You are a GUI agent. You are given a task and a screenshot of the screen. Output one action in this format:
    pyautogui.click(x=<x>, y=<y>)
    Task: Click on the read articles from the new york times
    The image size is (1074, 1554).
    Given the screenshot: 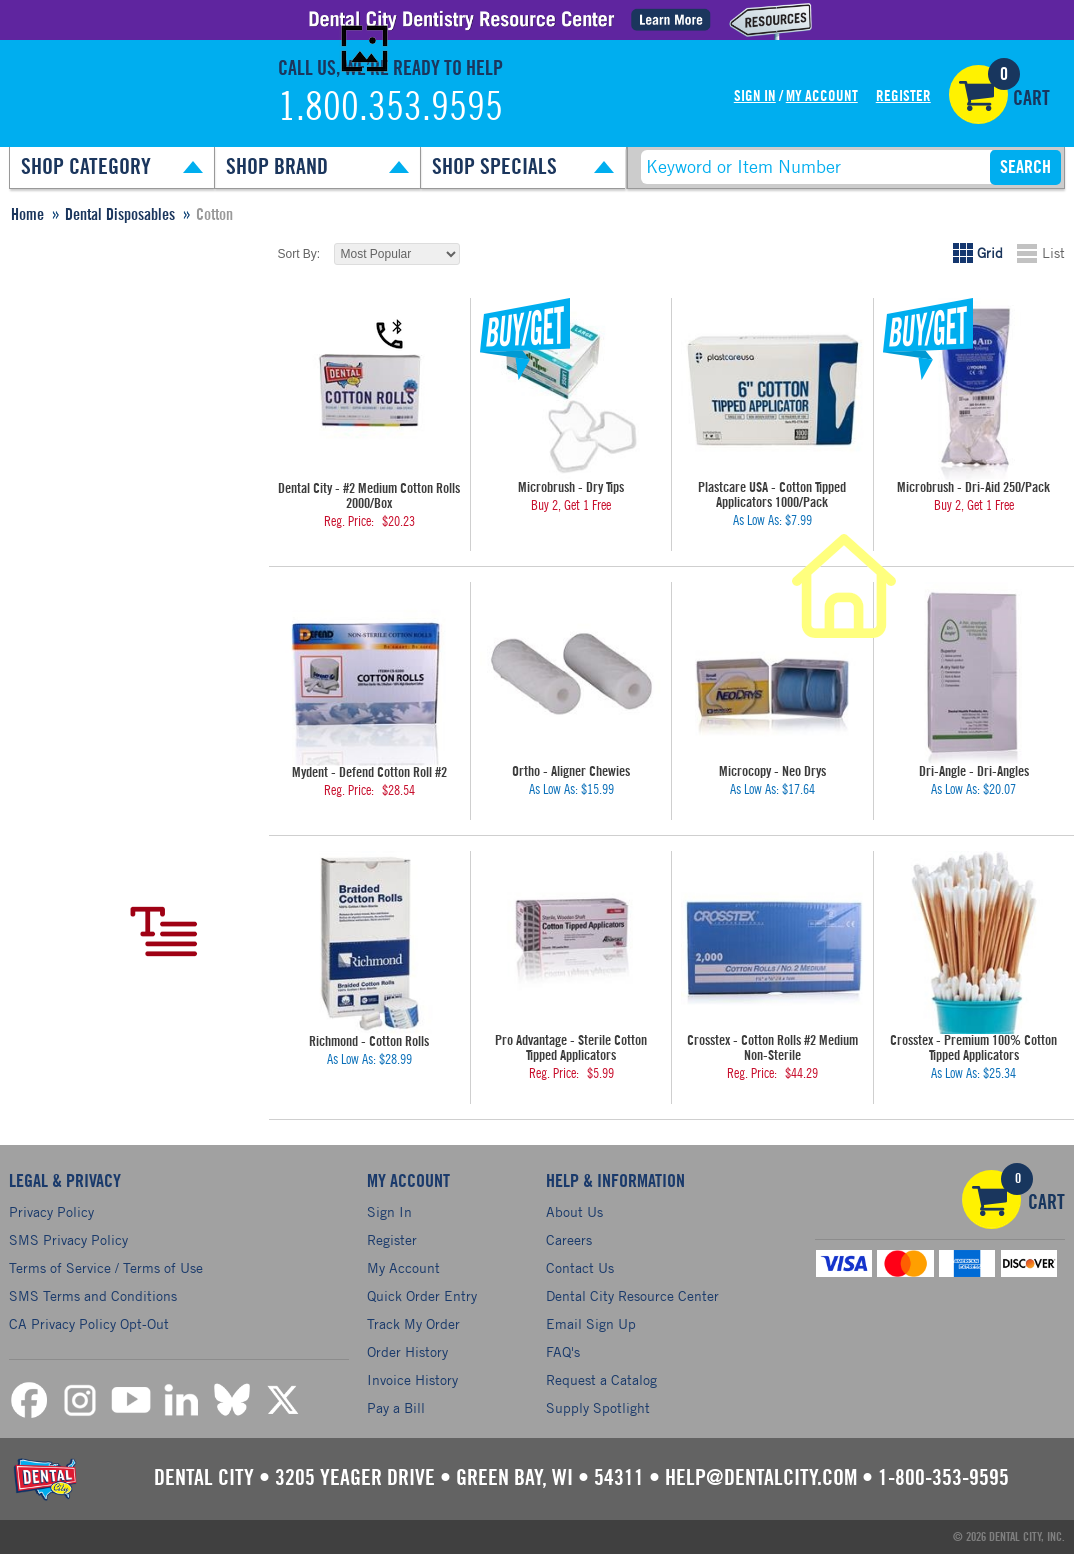 What is the action you would take?
    pyautogui.click(x=162, y=931)
    